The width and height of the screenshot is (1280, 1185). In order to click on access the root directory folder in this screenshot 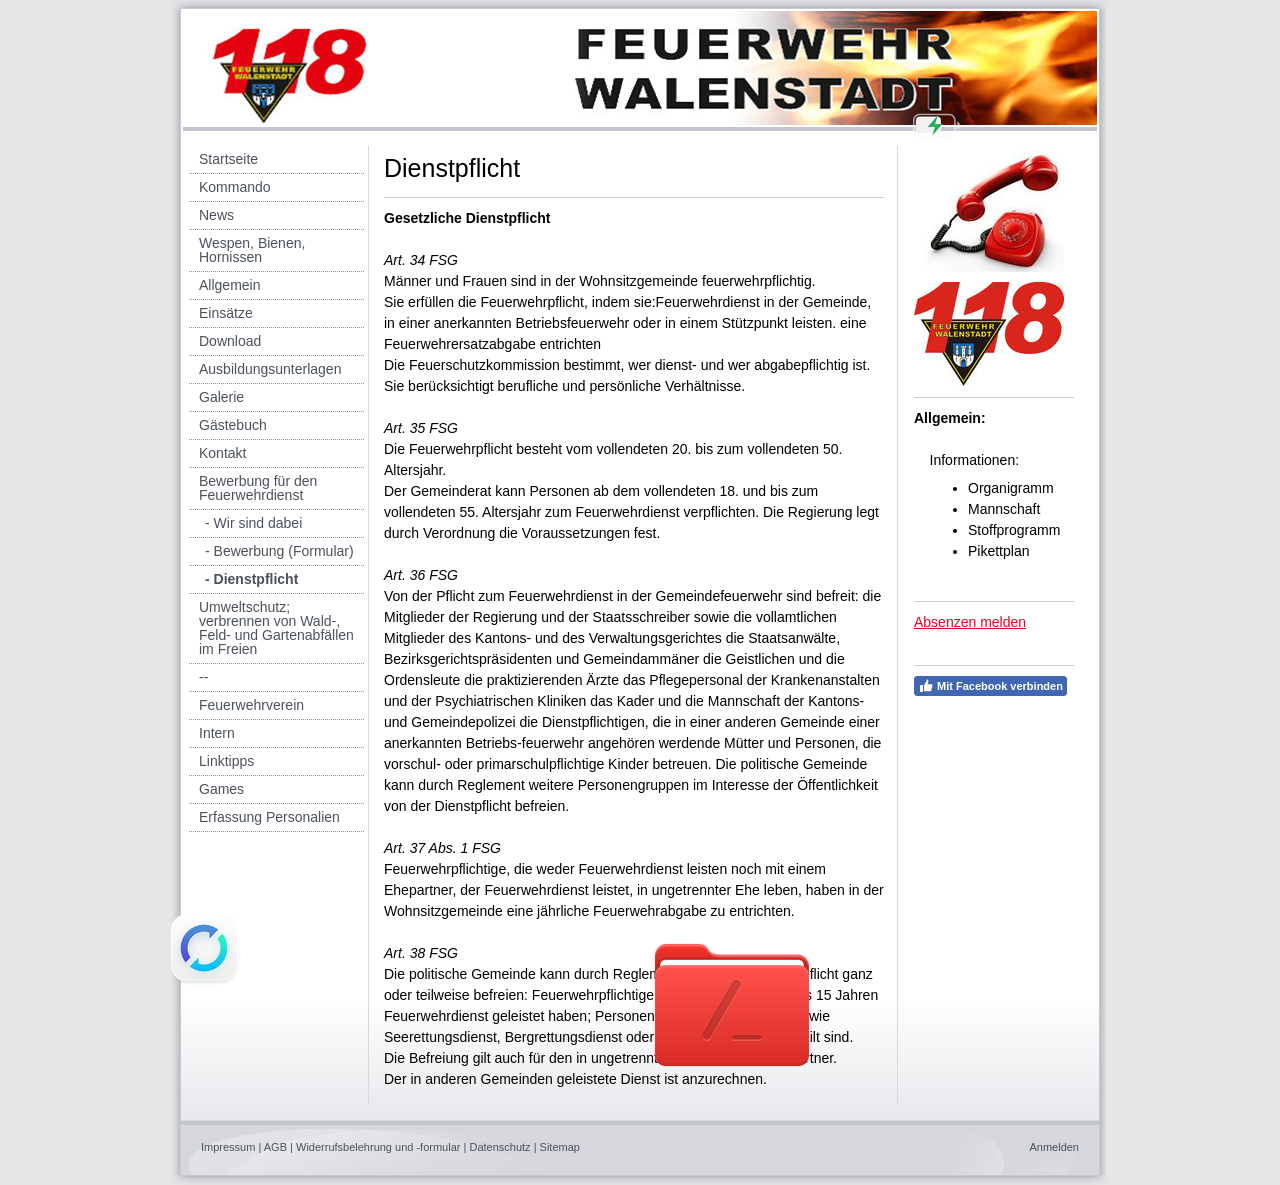, I will do `click(732, 1005)`.